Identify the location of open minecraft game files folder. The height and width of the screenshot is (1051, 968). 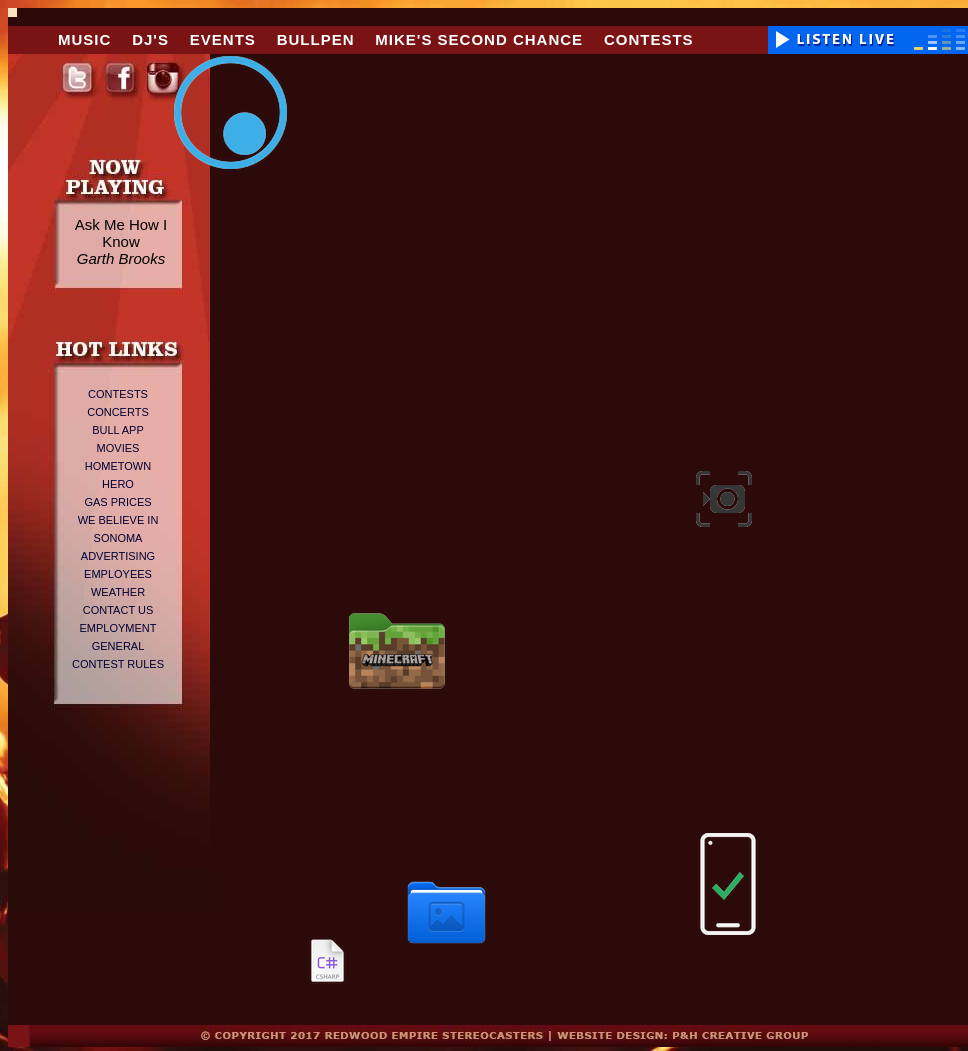
(396, 653).